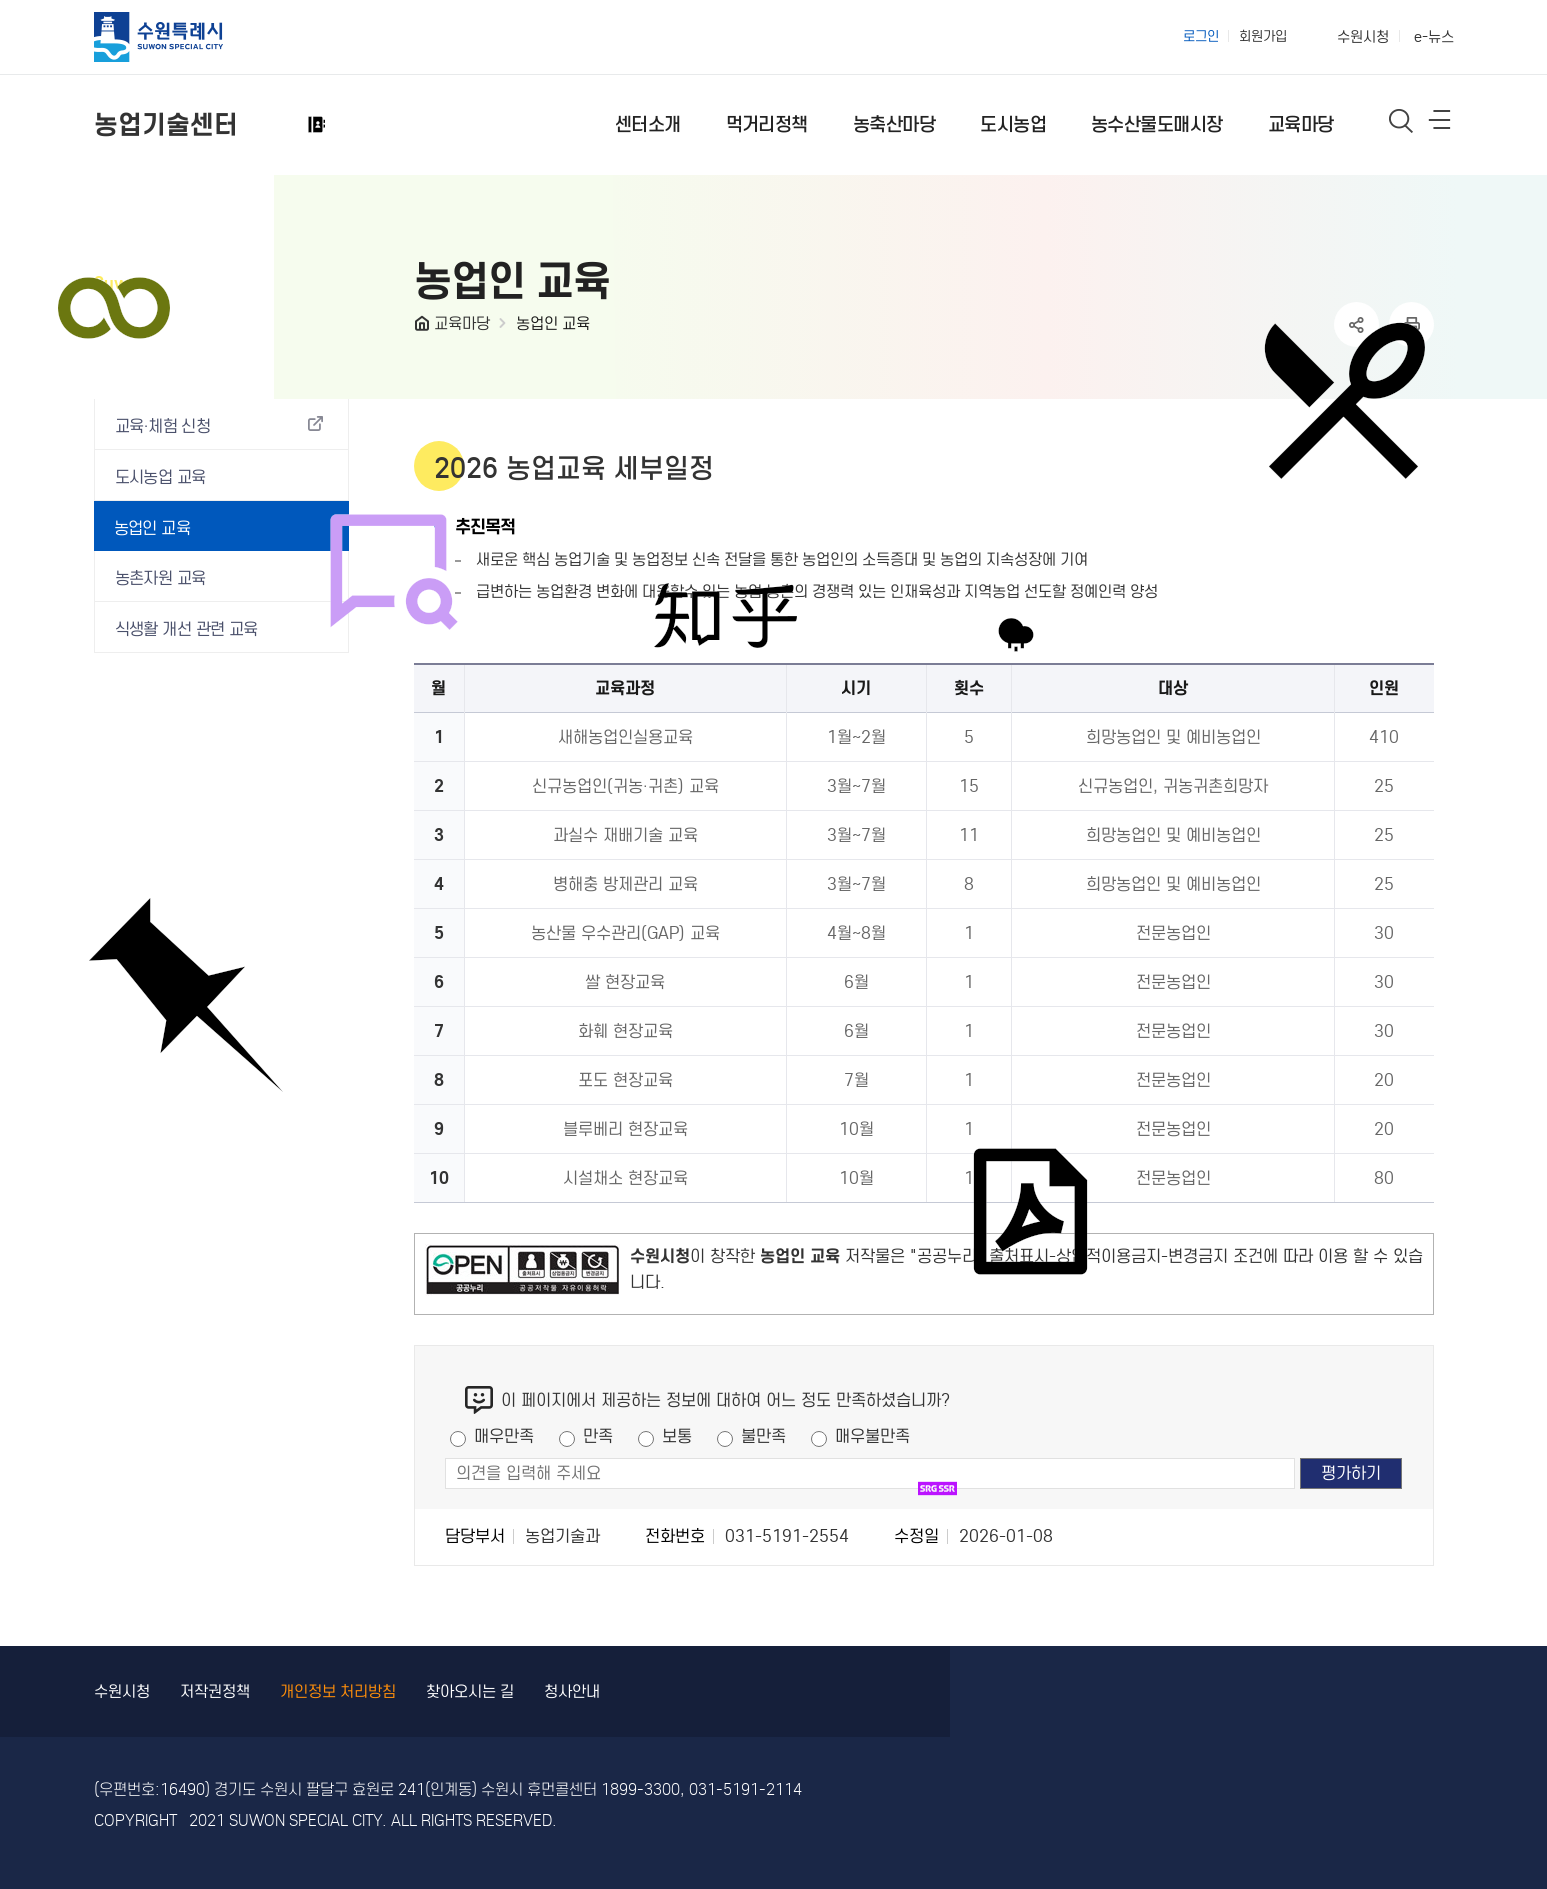 Image resolution: width=1547 pixels, height=1889 pixels. What do you see at coordinates (186, 995) in the screenshot?
I see `visit pinboard bookmarking service` at bounding box center [186, 995].